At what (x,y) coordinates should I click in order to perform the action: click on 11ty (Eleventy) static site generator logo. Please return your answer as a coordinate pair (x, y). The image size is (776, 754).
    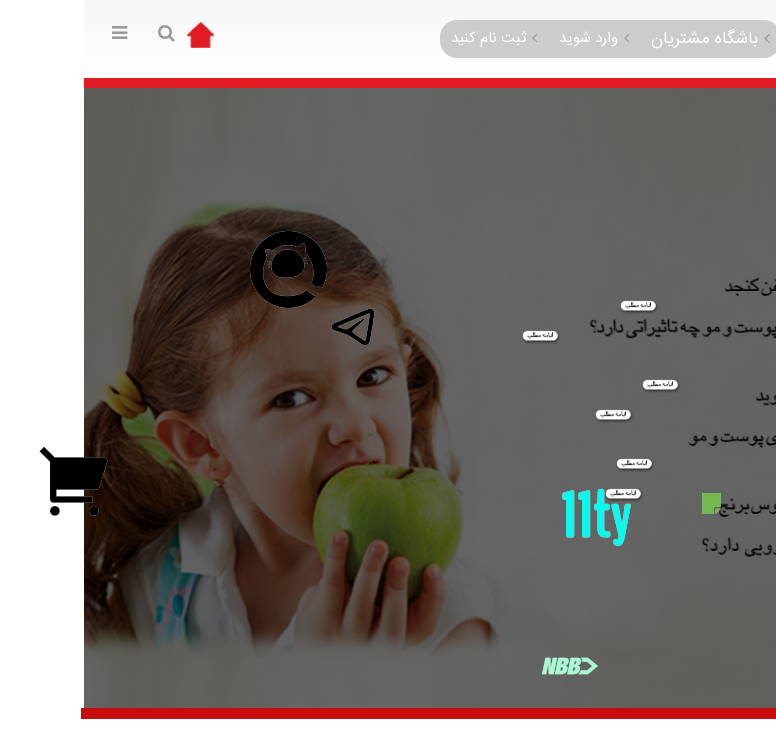
    Looking at the image, I should click on (596, 513).